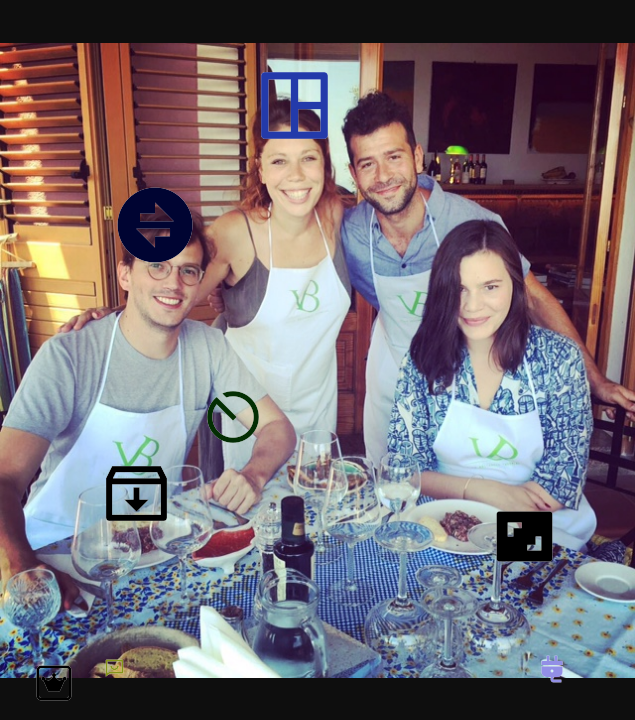 The width and height of the screenshot is (635, 720). Describe the element at coordinates (524, 536) in the screenshot. I see `adjust aspect ratio settings` at that location.